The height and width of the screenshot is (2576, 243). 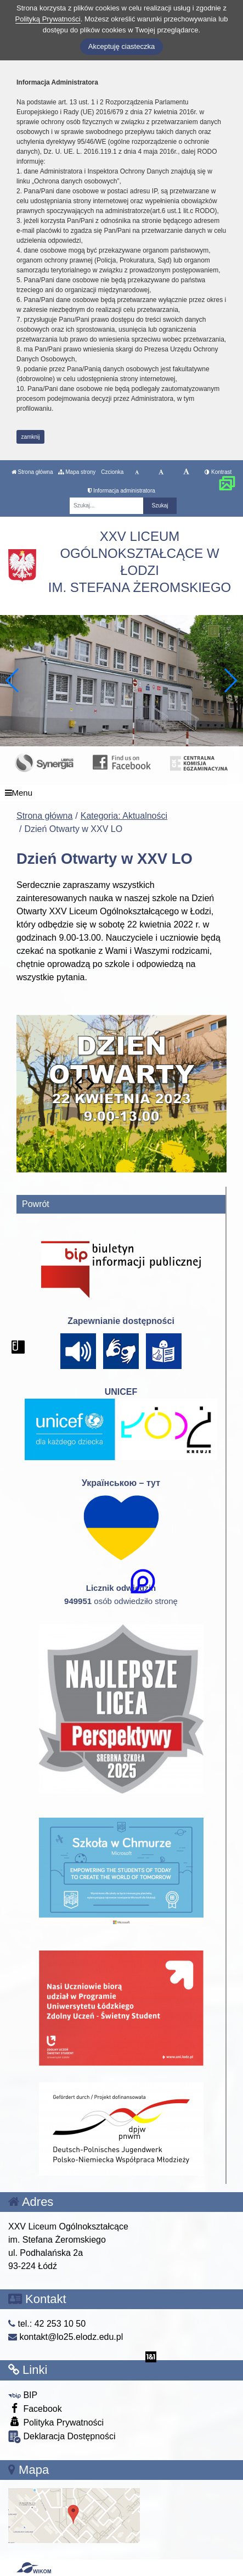 What do you see at coordinates (84, 1083) in the screenshot?
I see `expand content horizontally` at bounding box center [84, 1083].